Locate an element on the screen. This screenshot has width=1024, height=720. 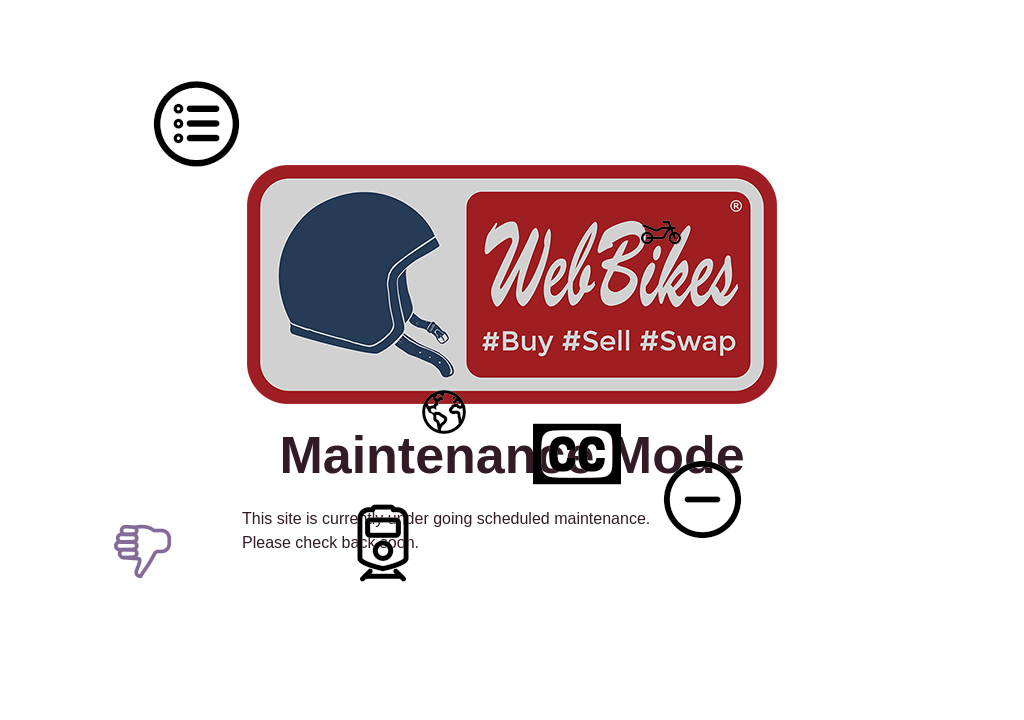
select motorcycle as vehicle type is located at coordinates (661, 233).